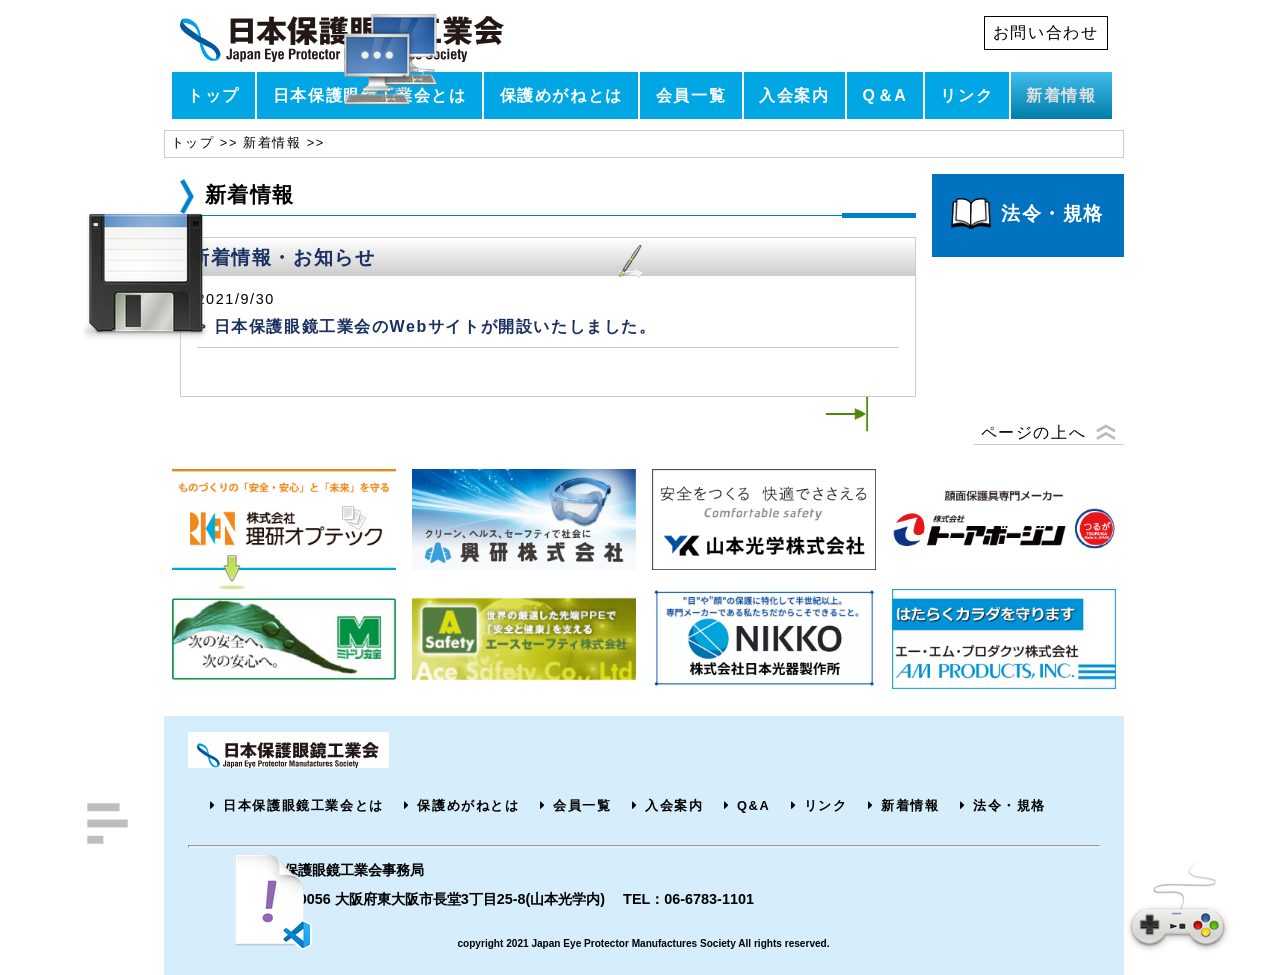 The height and width of the screenshot is (975, 1287). What do you see at coordinates (232, 569) in the screenshot?
I see `save the current document` at bounding box center [232, 569].